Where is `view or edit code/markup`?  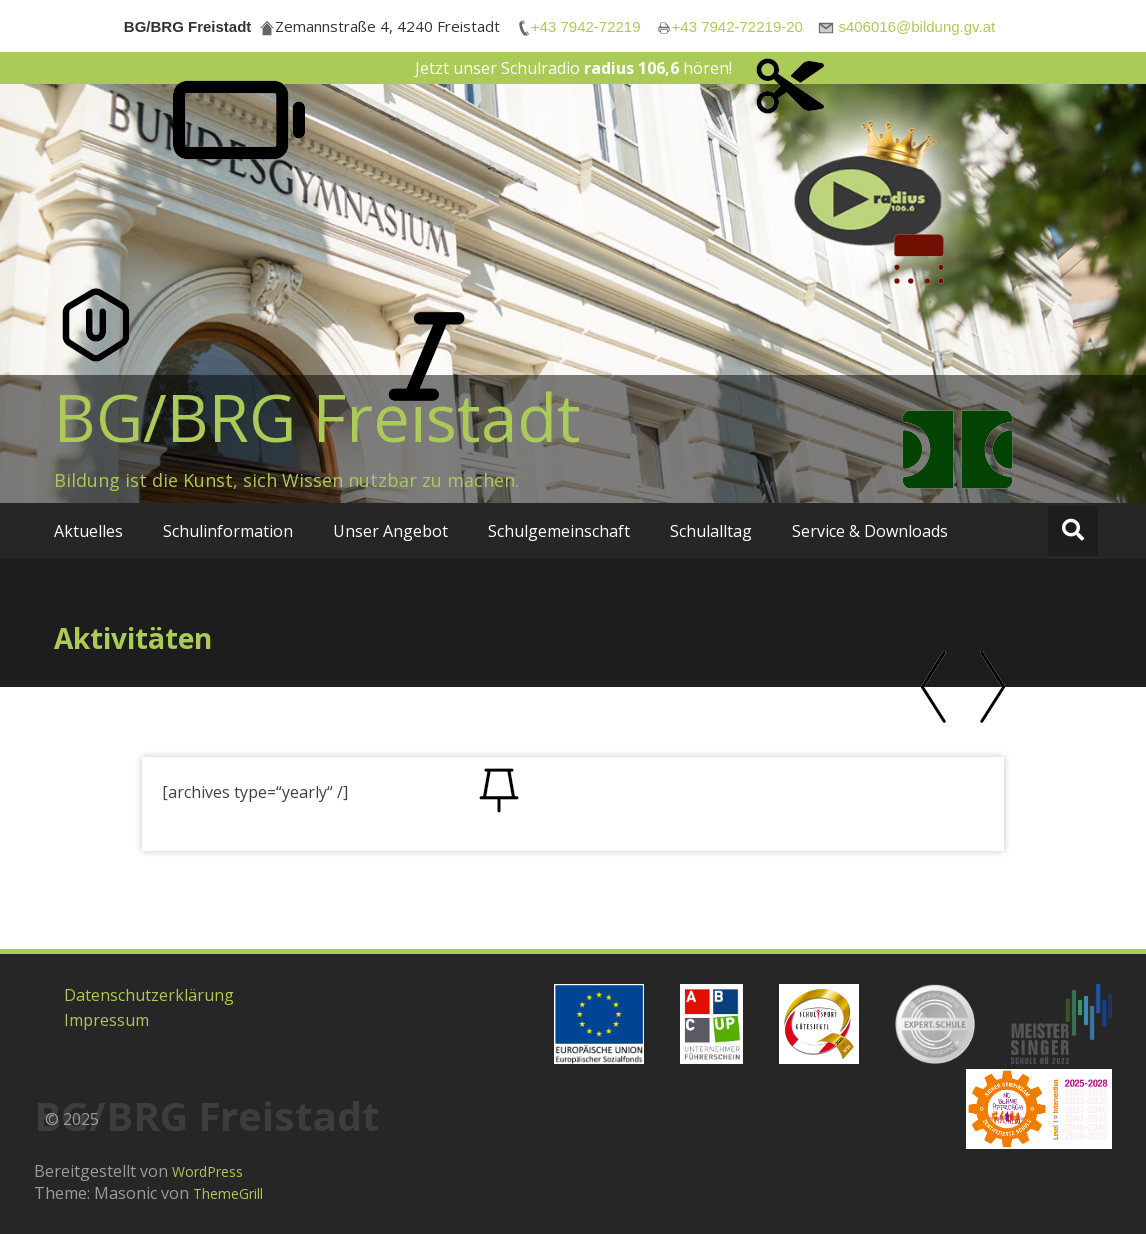 view or edit code/markup is located at coordinates (963, 687).